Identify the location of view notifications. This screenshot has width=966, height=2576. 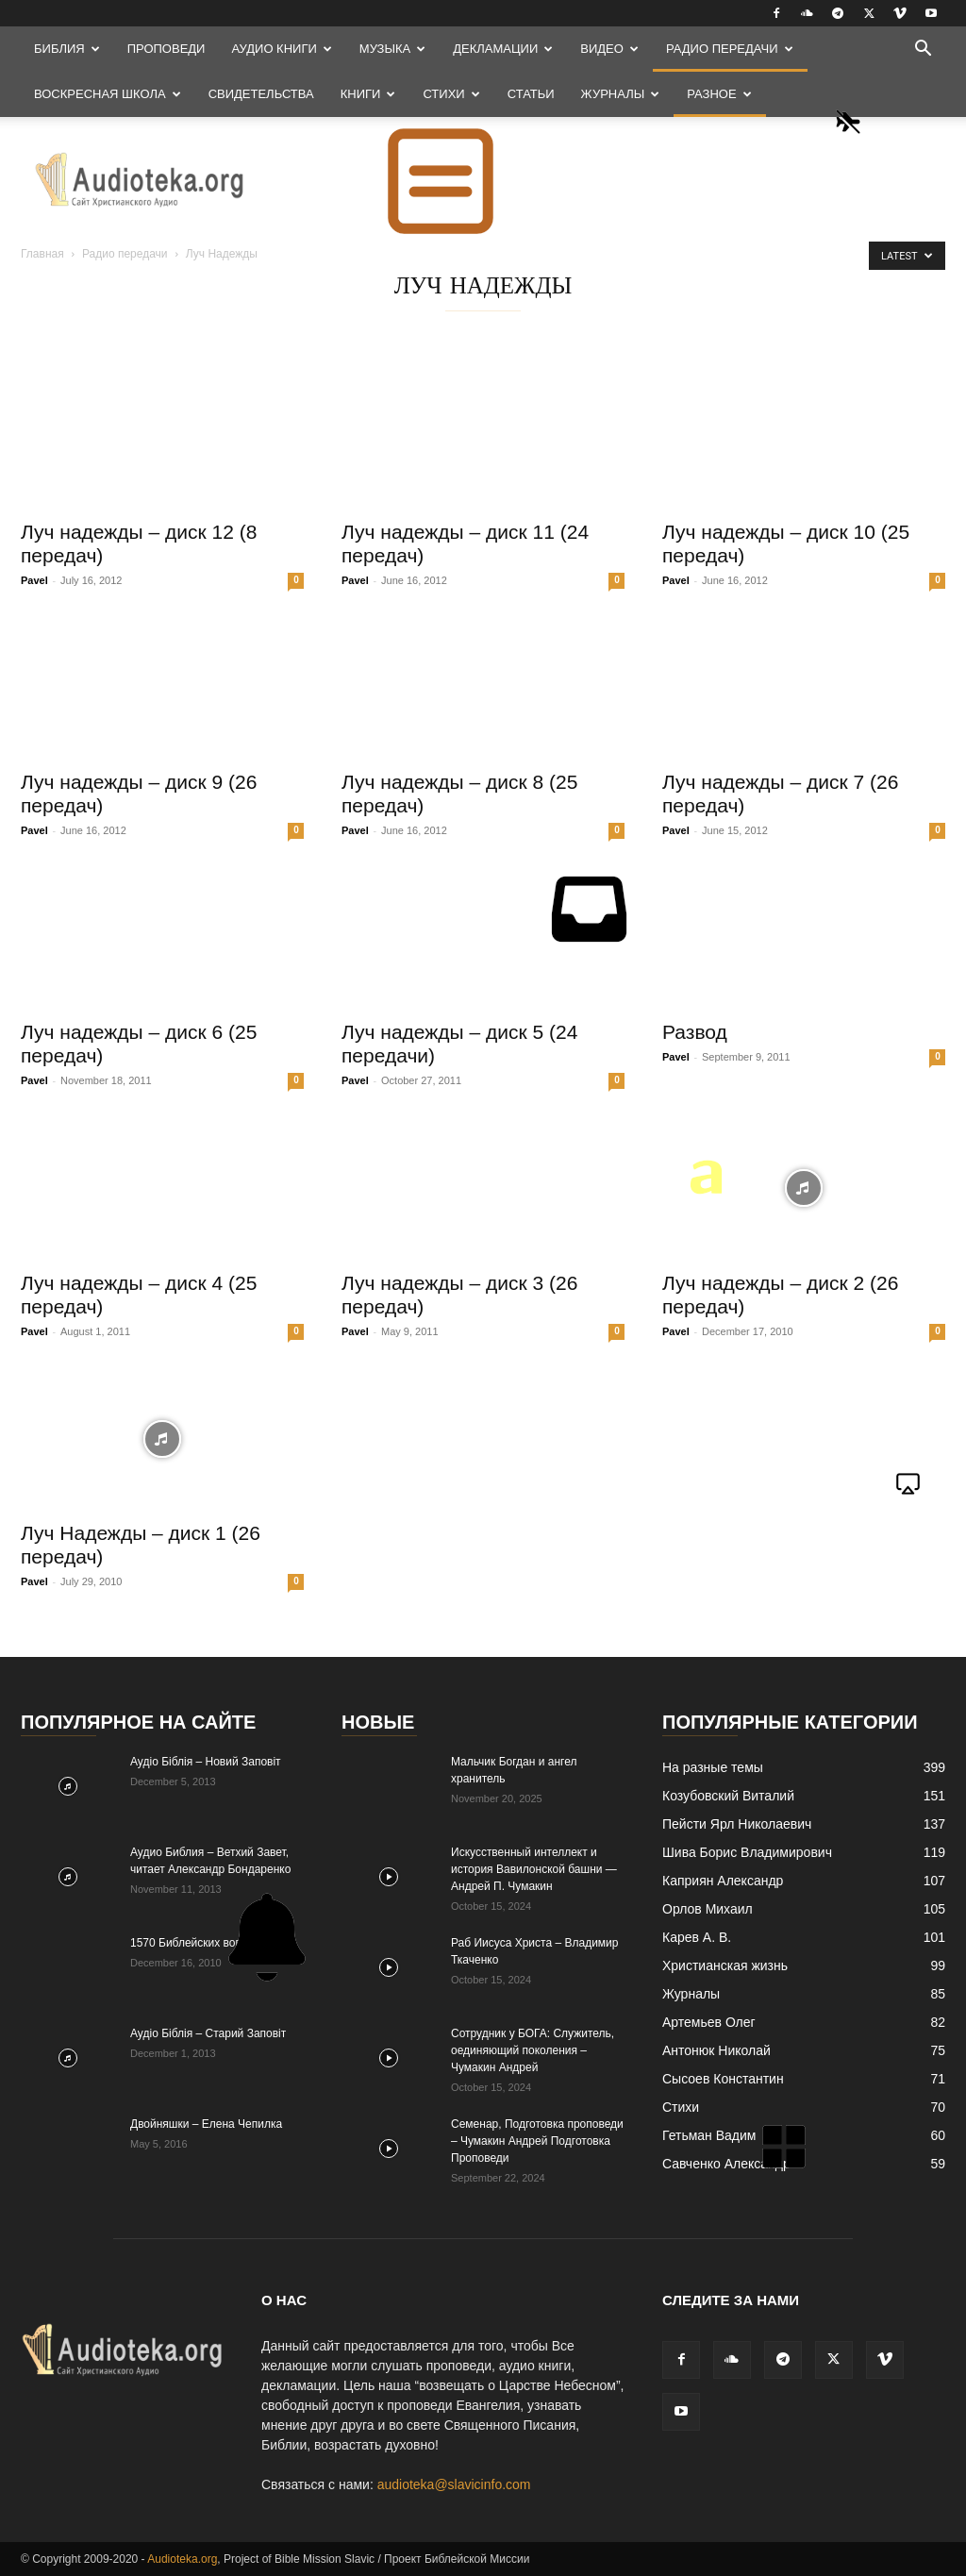
(267, 1937).